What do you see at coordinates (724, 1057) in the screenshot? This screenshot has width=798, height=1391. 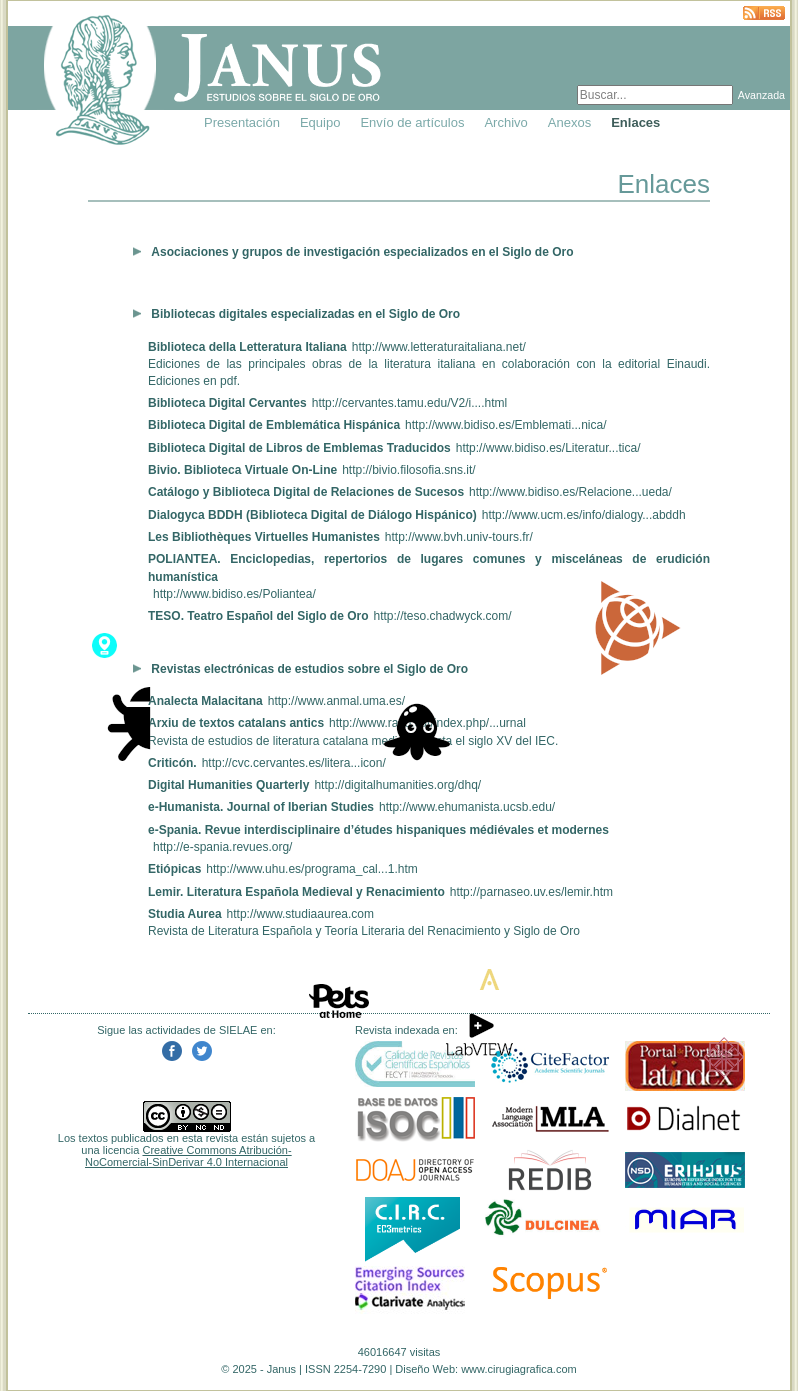 I see `CentOS Linux distribution logo` at bounding box center [724, 1057].